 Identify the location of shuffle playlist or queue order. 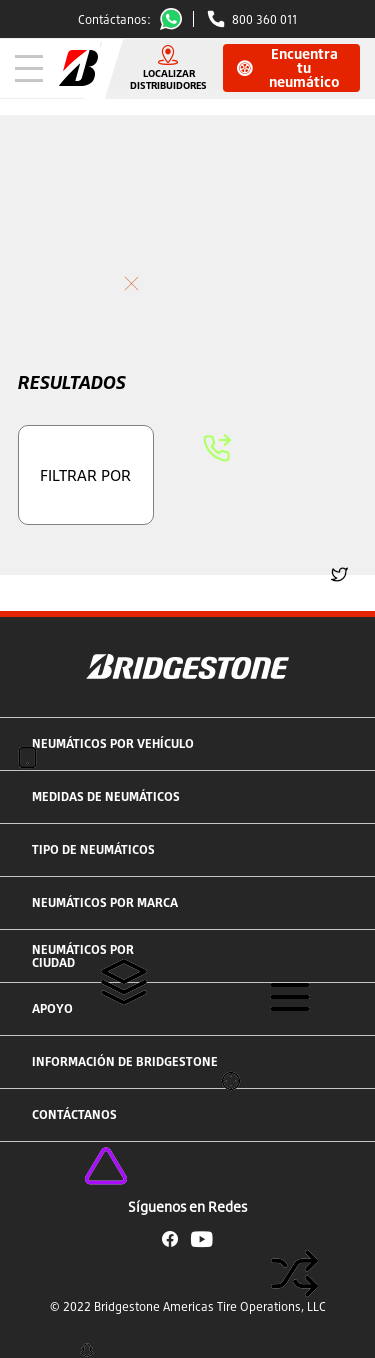
(294, 1273).